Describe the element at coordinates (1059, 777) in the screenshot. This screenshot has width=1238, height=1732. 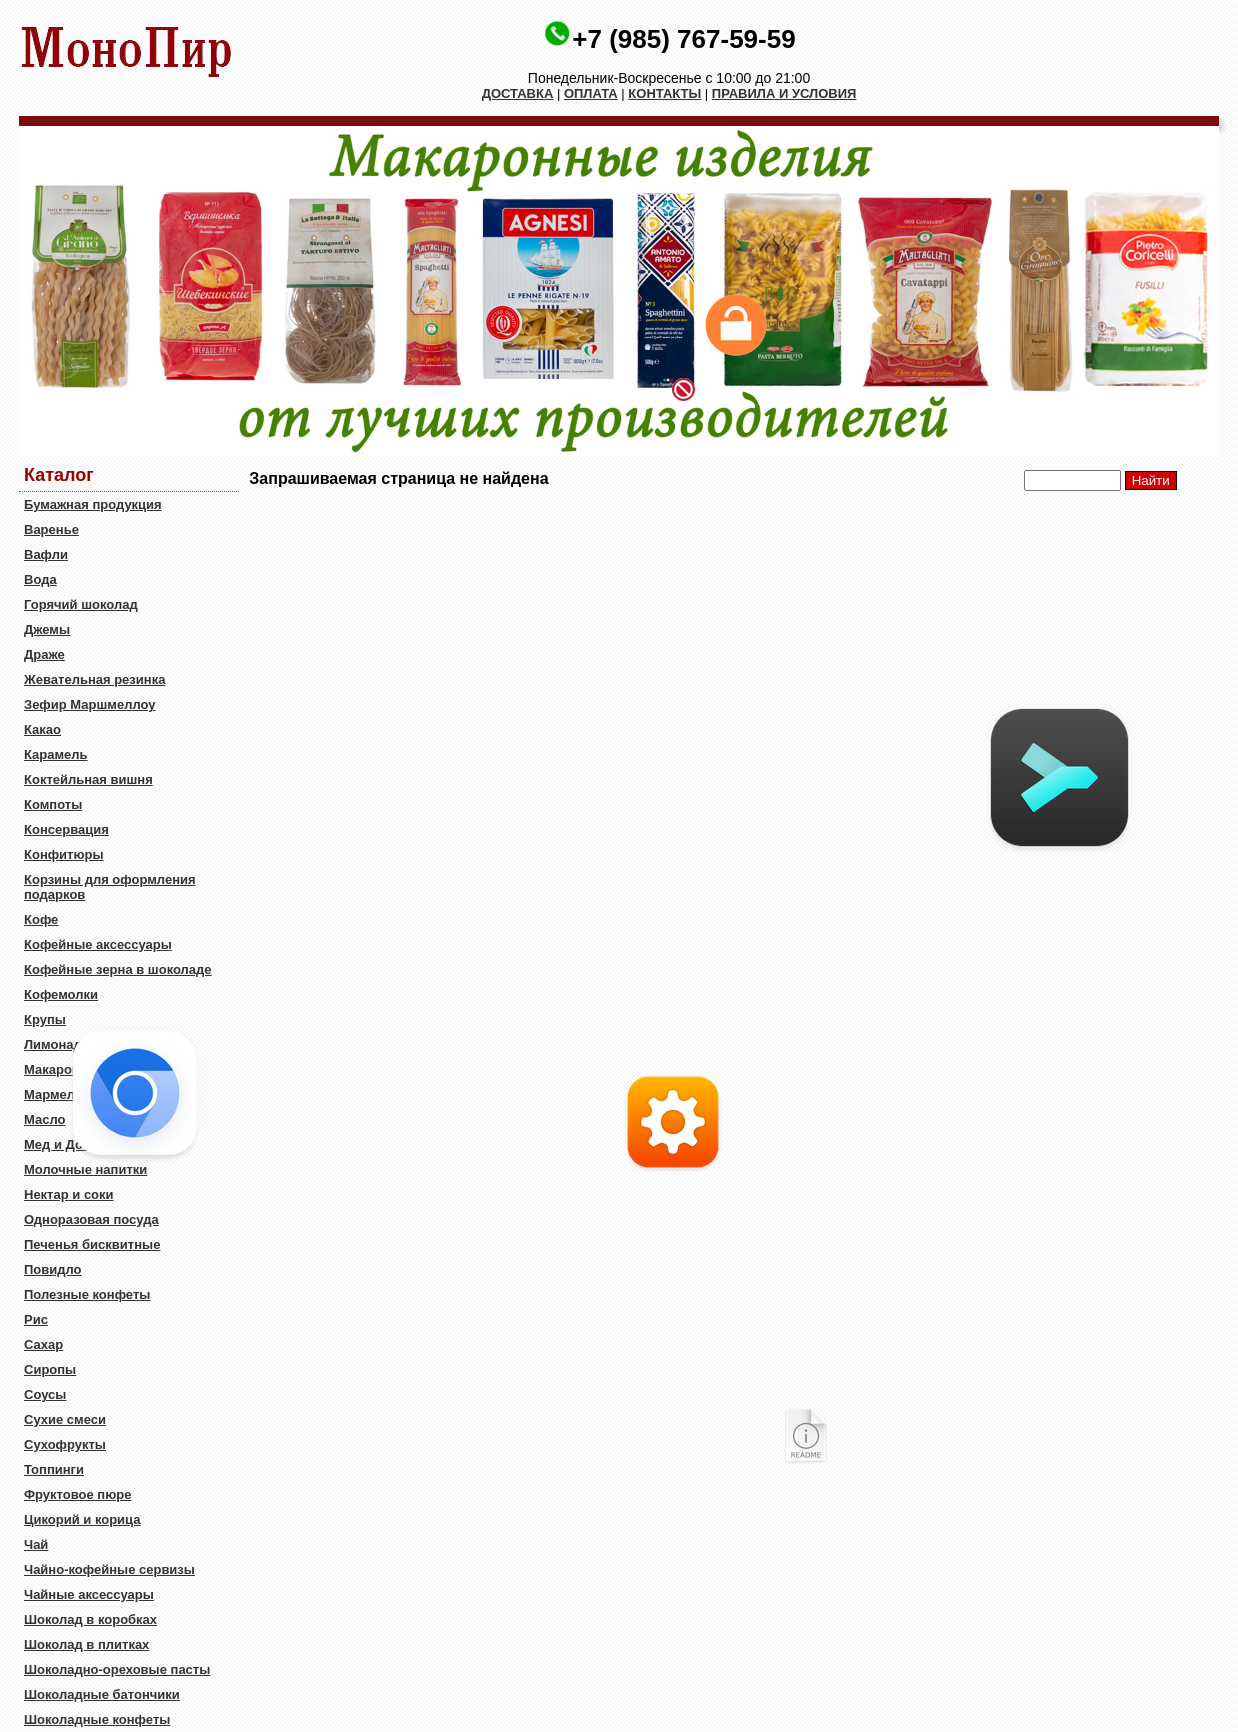
I see `open sublime merge git client` at that location.